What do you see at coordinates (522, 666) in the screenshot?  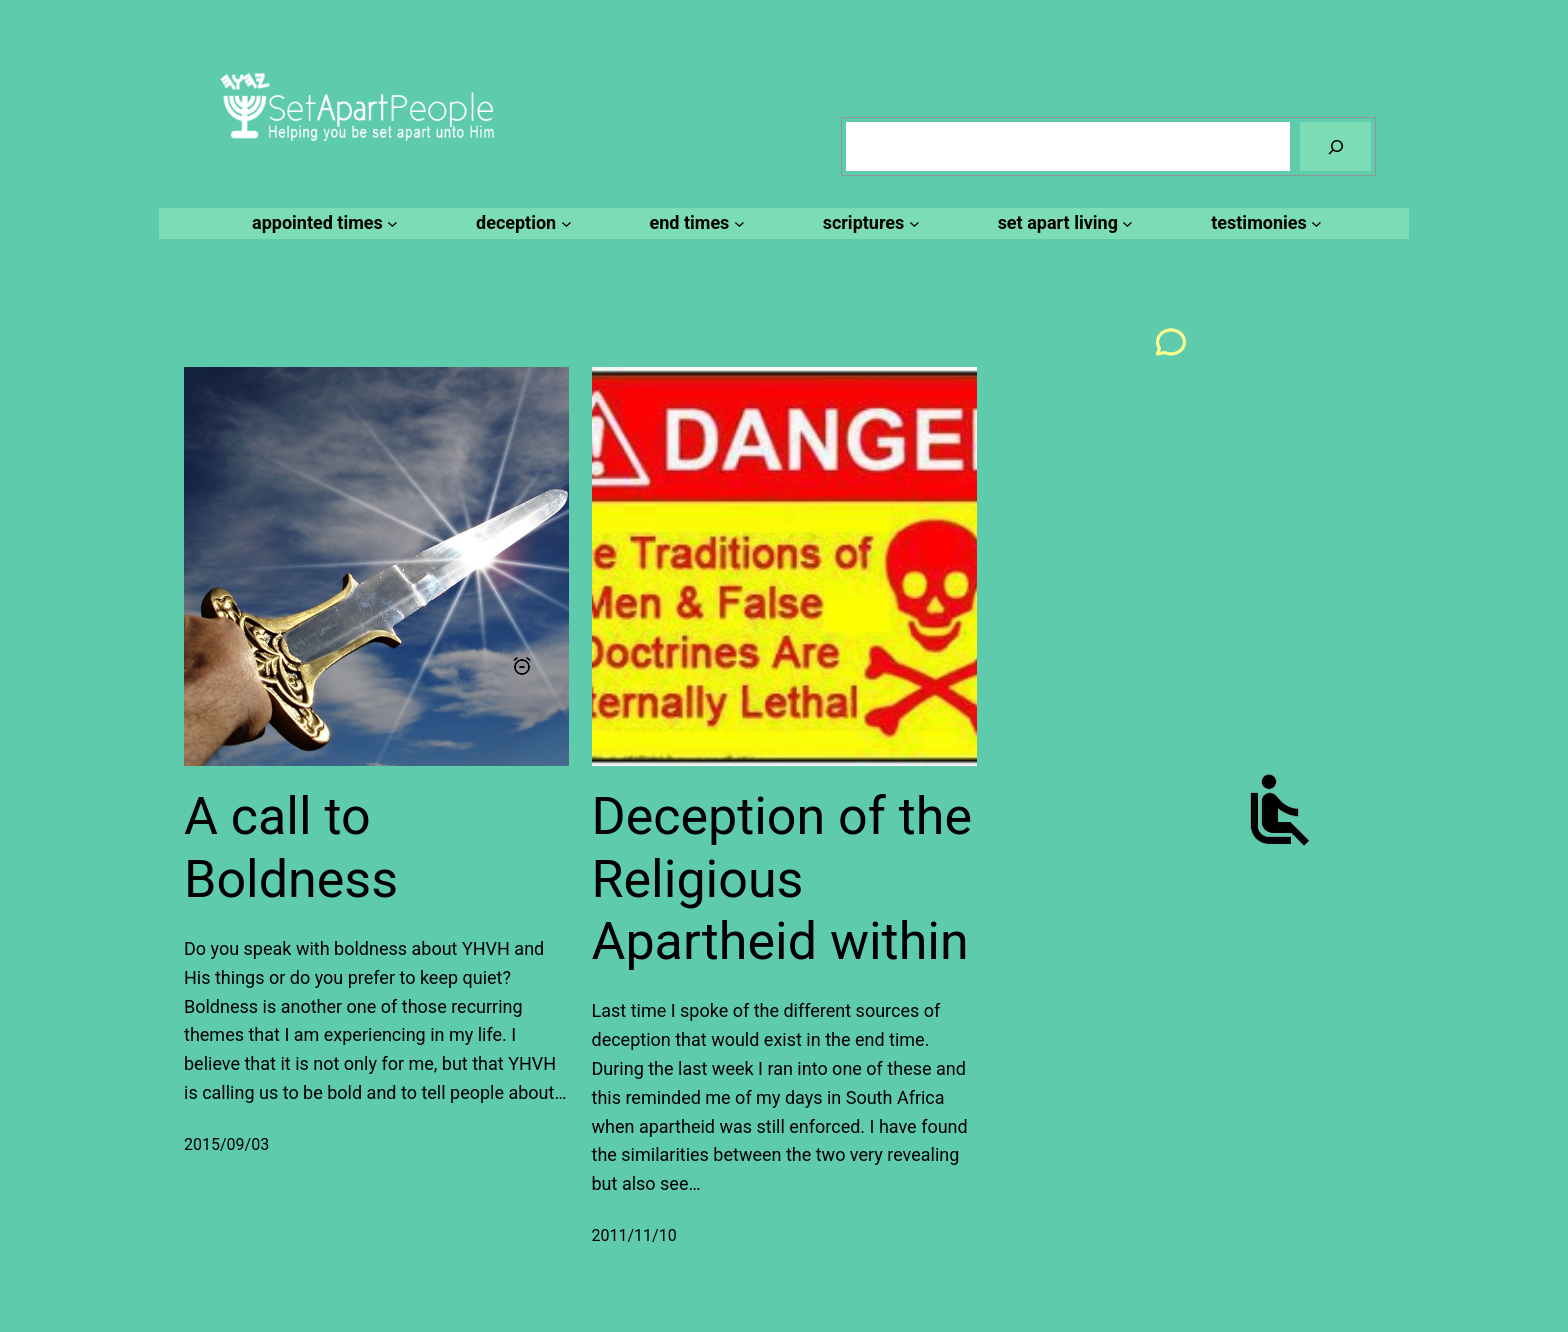 I see `remove or delete an alarm` at bounding box center [522, 666].